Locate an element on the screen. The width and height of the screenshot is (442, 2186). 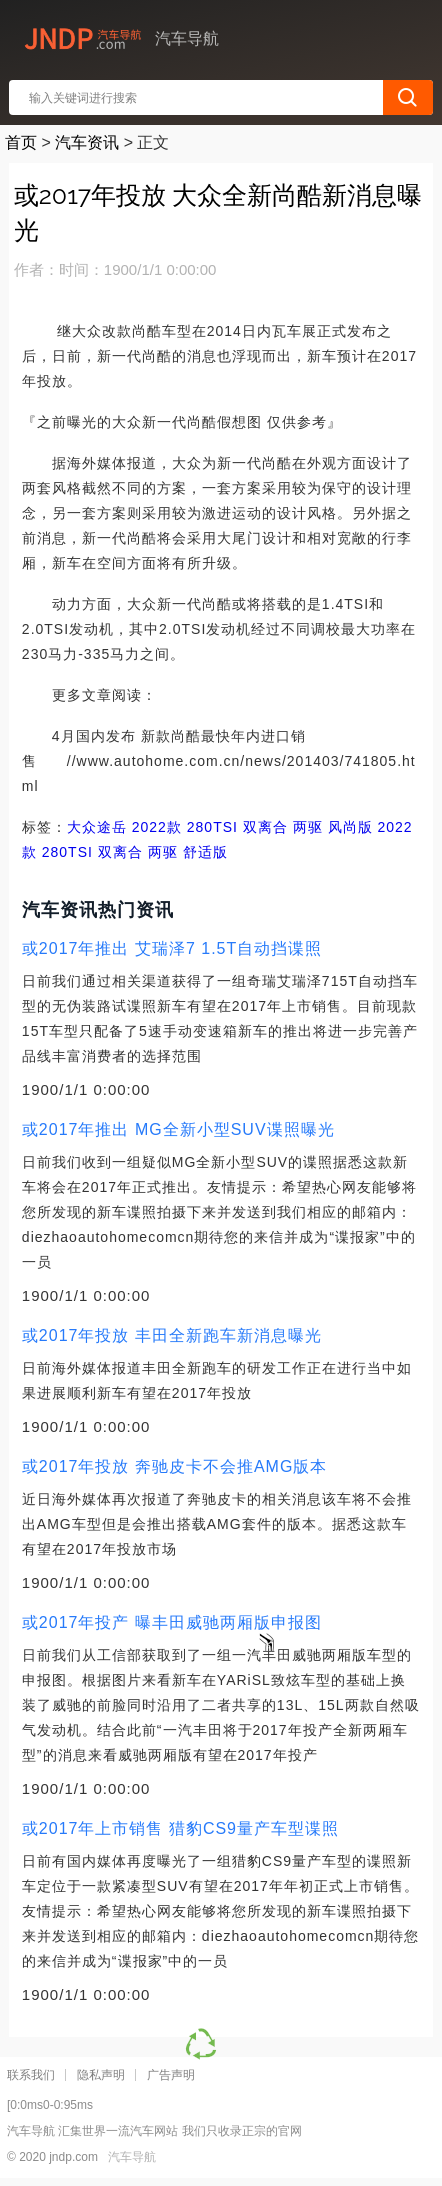
recycle or dispose of item responsibly is located at coordinates (201, 2044).